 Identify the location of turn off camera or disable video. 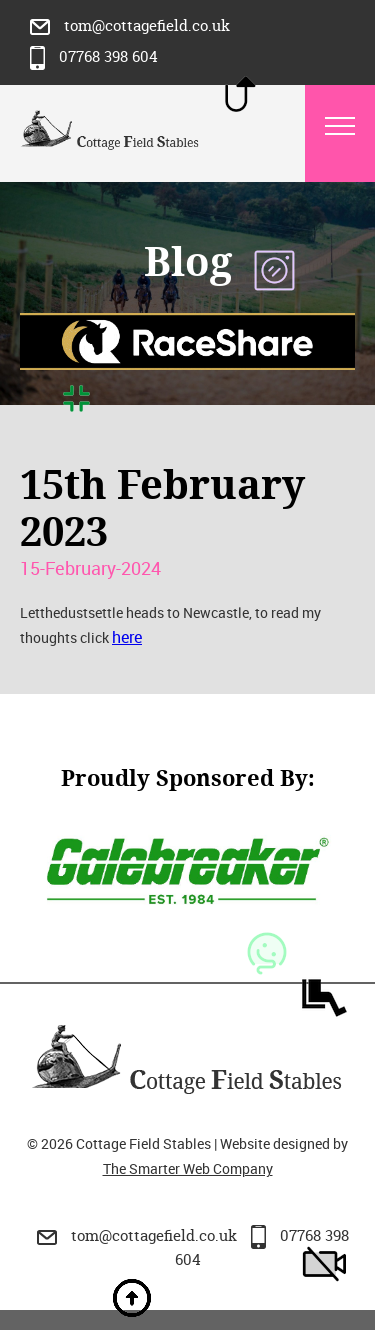
(323, 1264).